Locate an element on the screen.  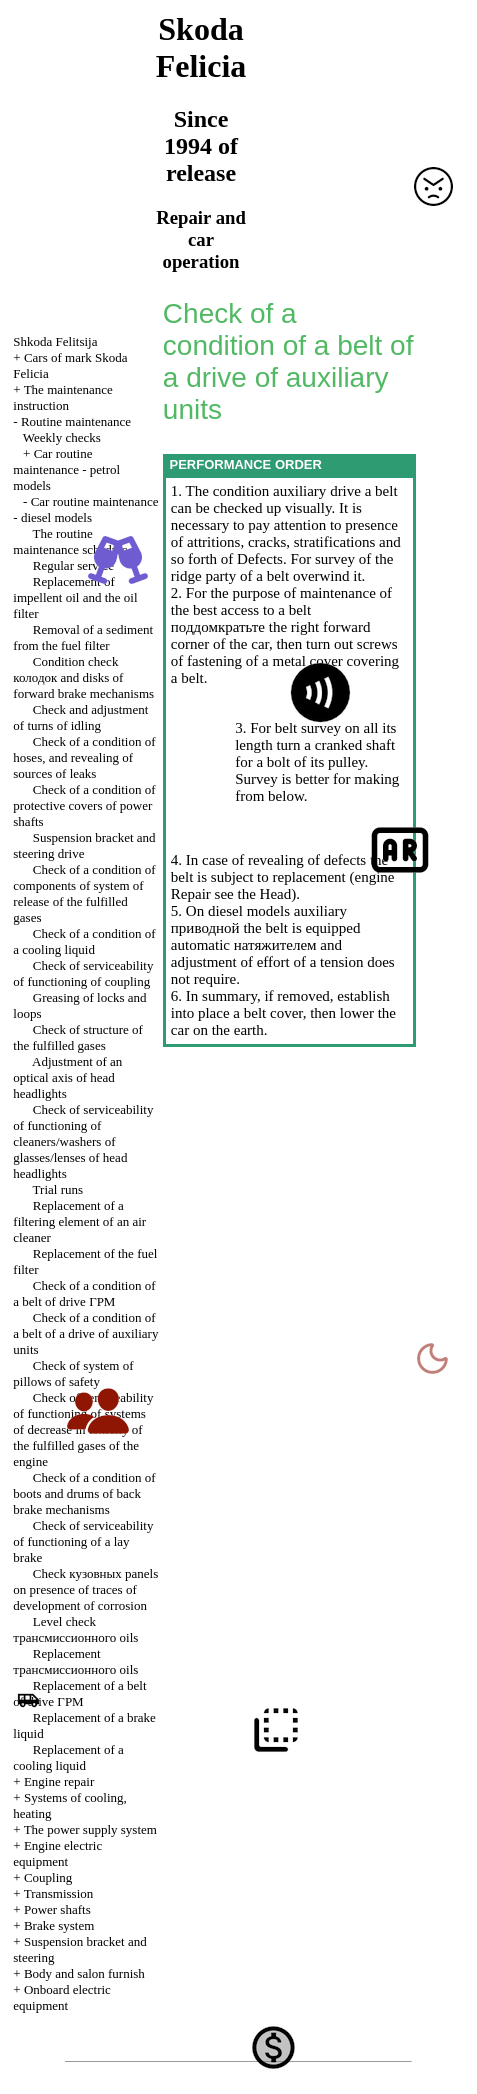
indicates augmented reality feature available is located at coordinates (400, 850).